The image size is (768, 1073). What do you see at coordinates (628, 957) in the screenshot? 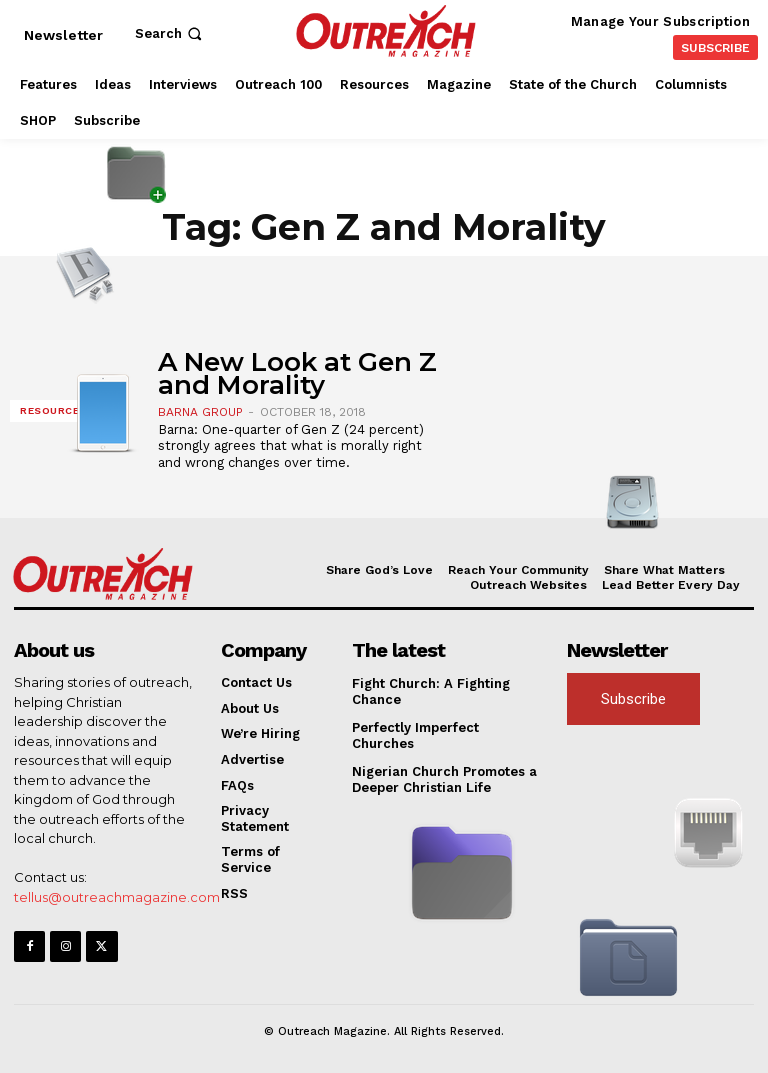
I see `open your documents folder` at bounding box center [628, 957].